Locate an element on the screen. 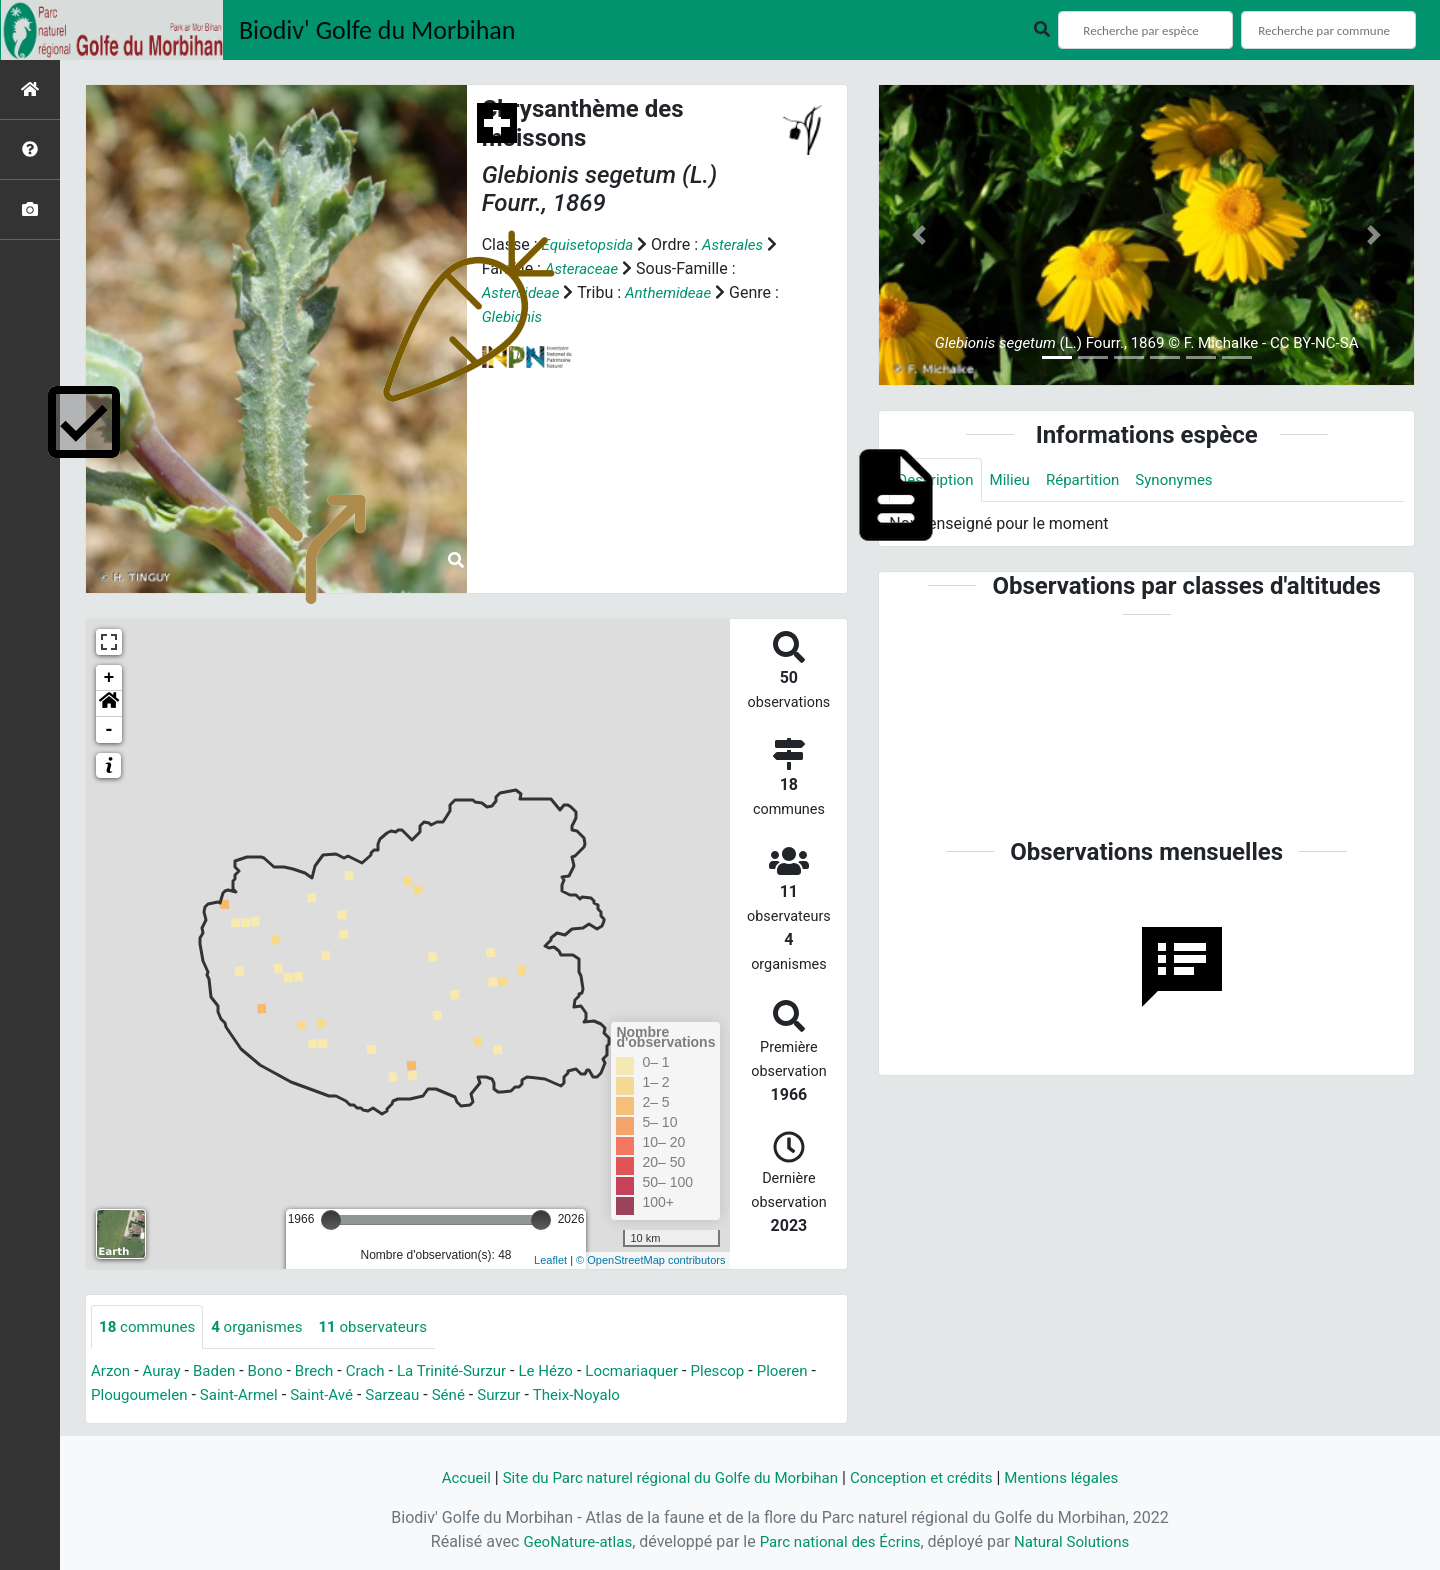 The image size is (1440, 1570). view document details is located at coordinates (896, 495).